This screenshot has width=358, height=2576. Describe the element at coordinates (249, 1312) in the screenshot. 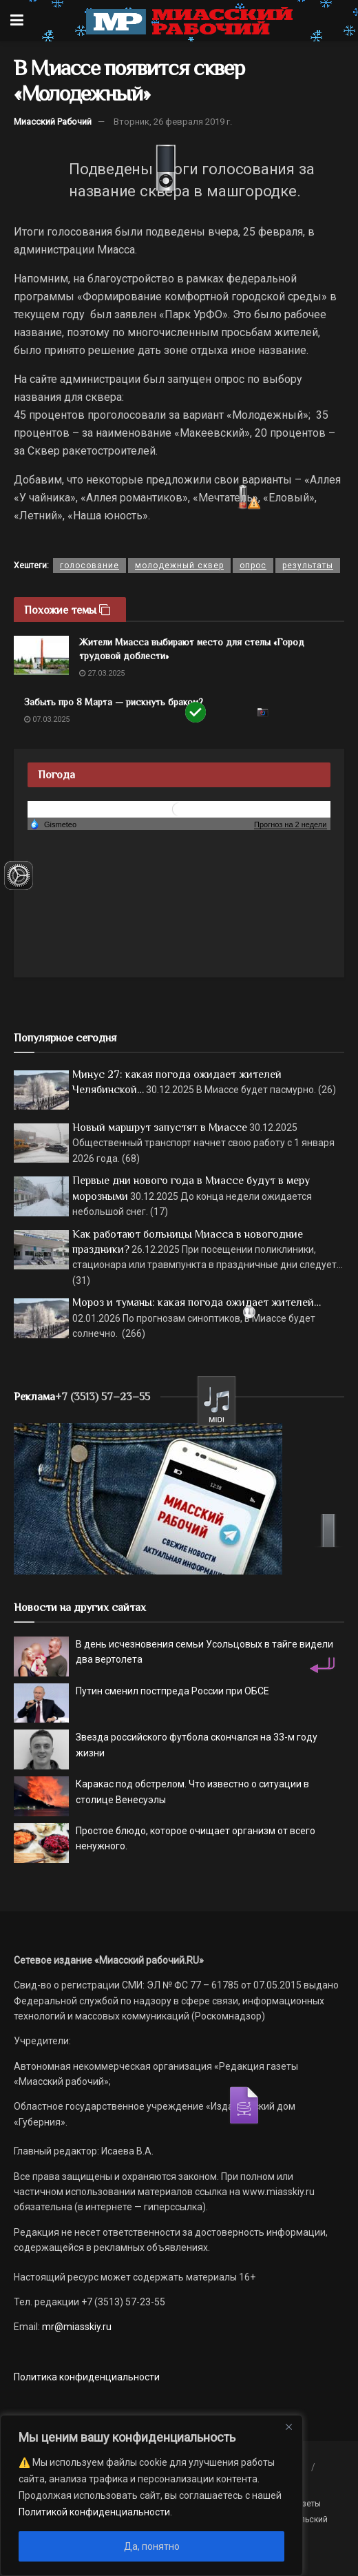

I see `manage user groups` at that location.